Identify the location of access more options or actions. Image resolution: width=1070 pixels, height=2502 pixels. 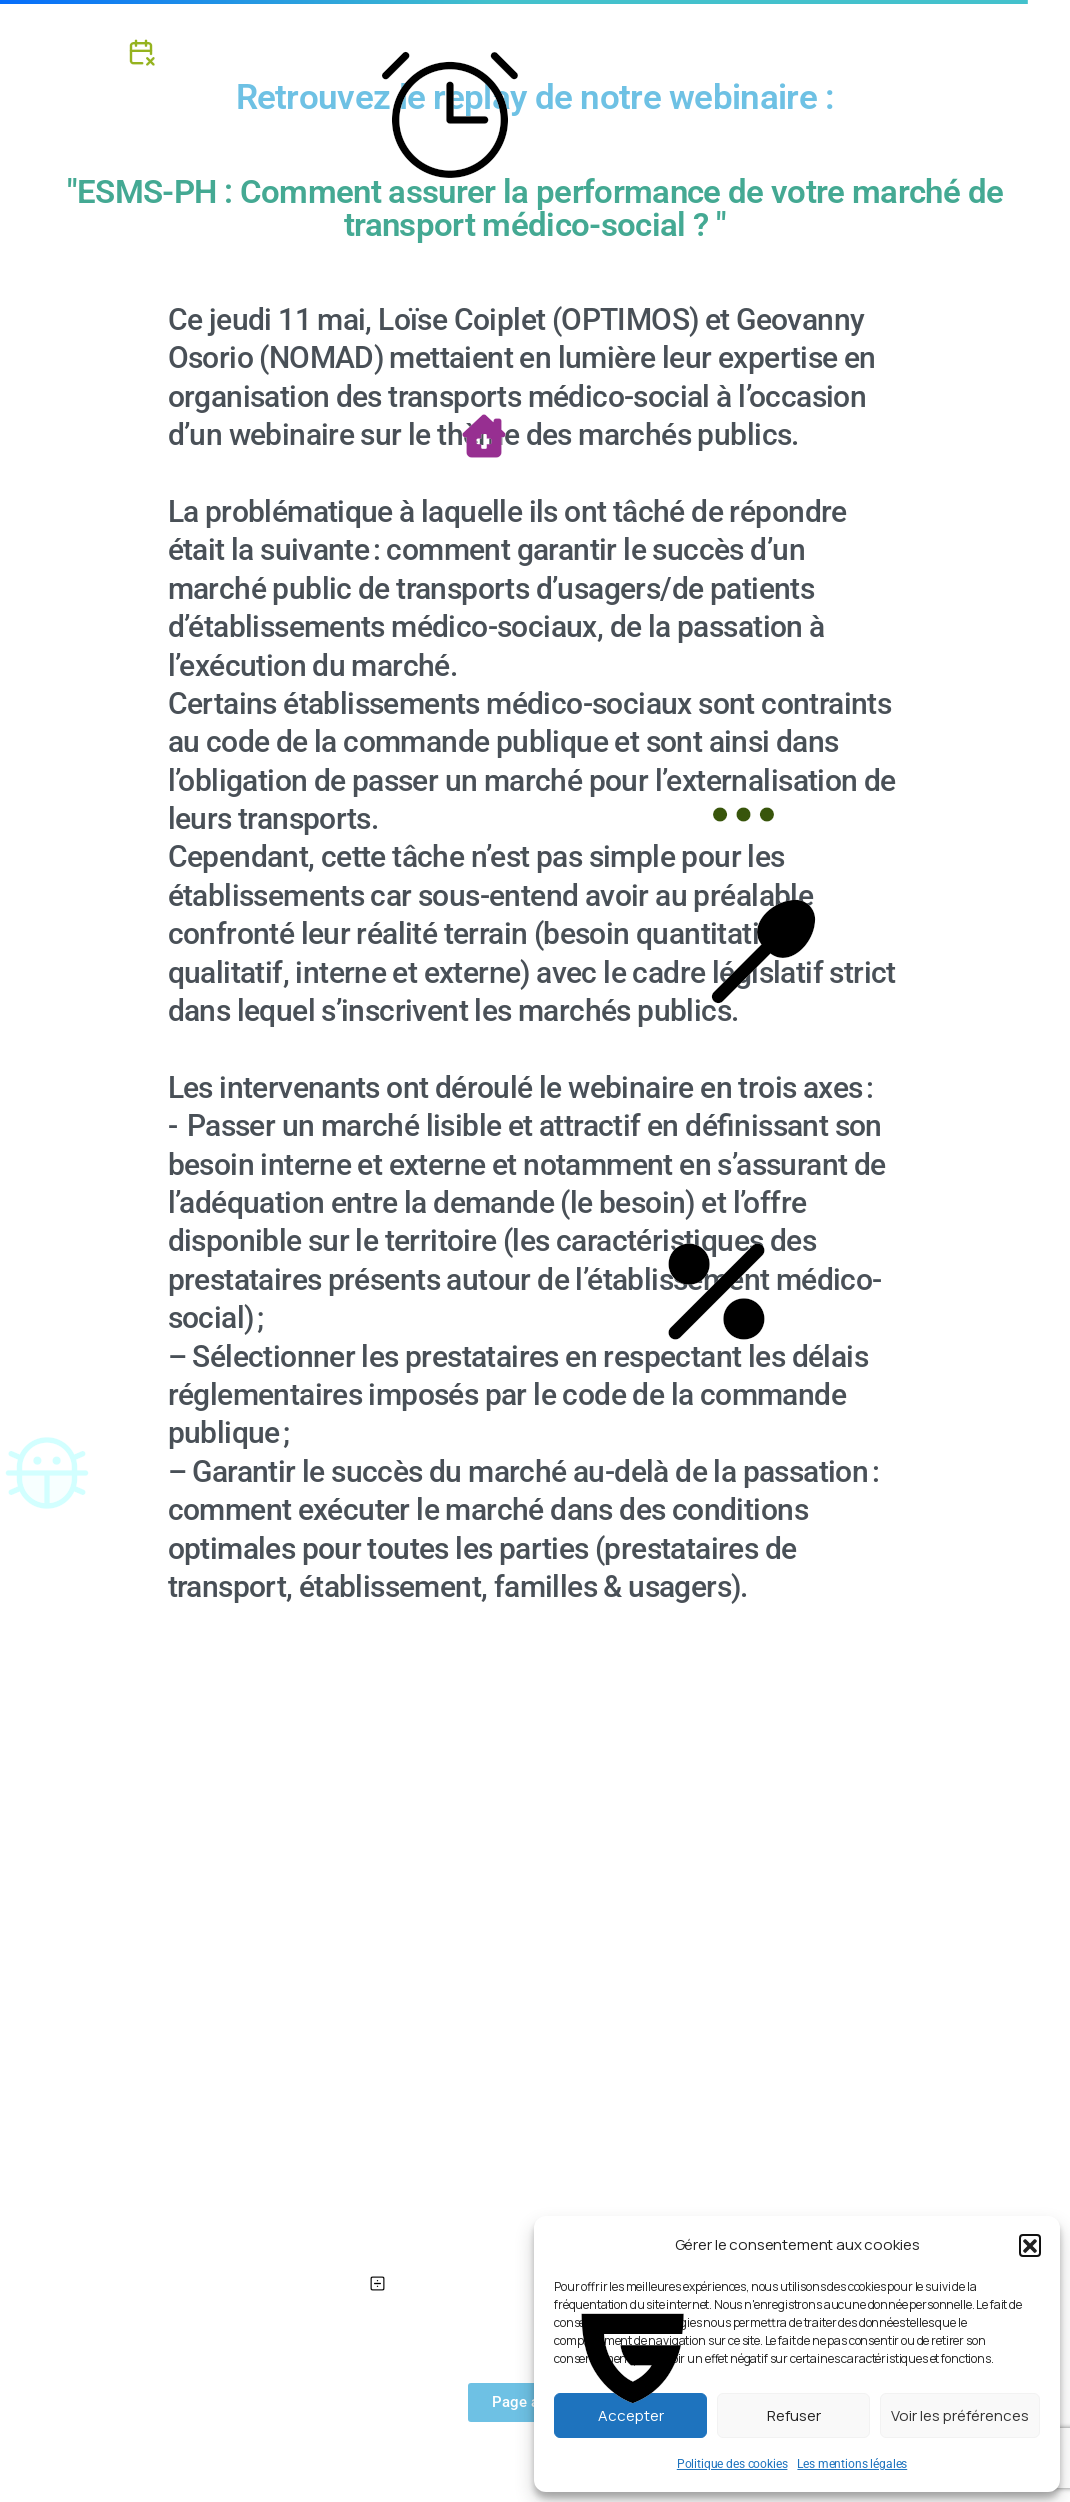
(743, 814).